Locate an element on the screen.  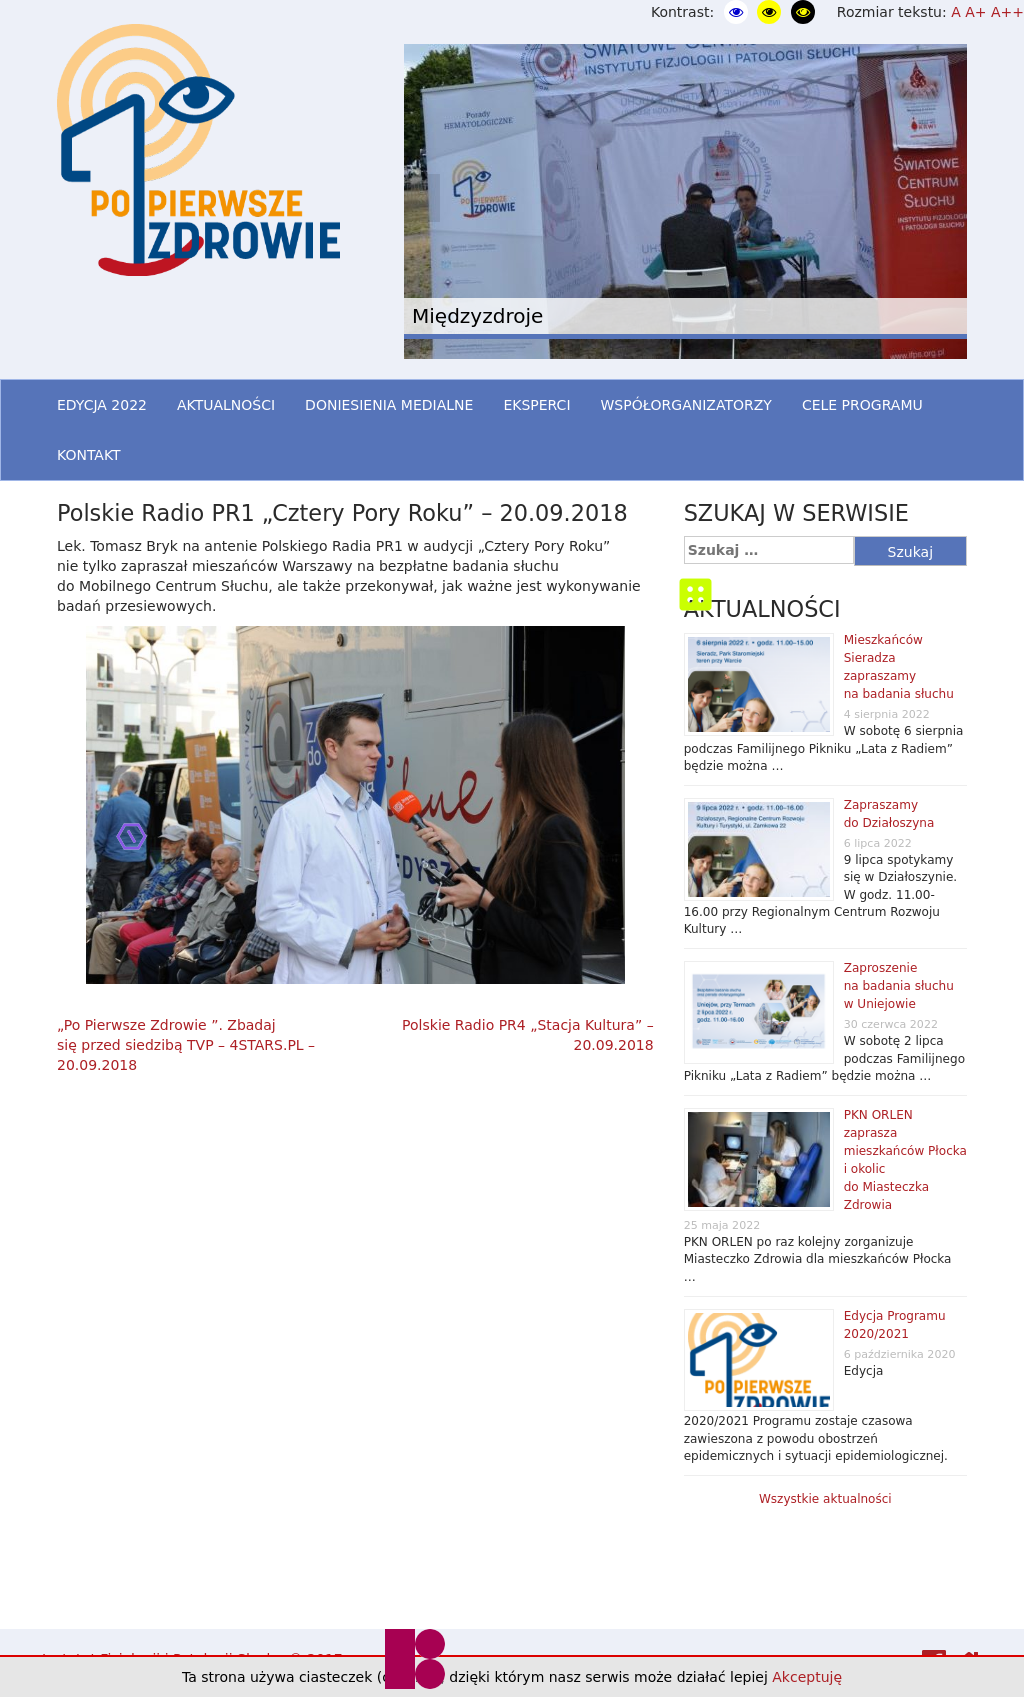
access system settings is located at coordinates (131, 836).